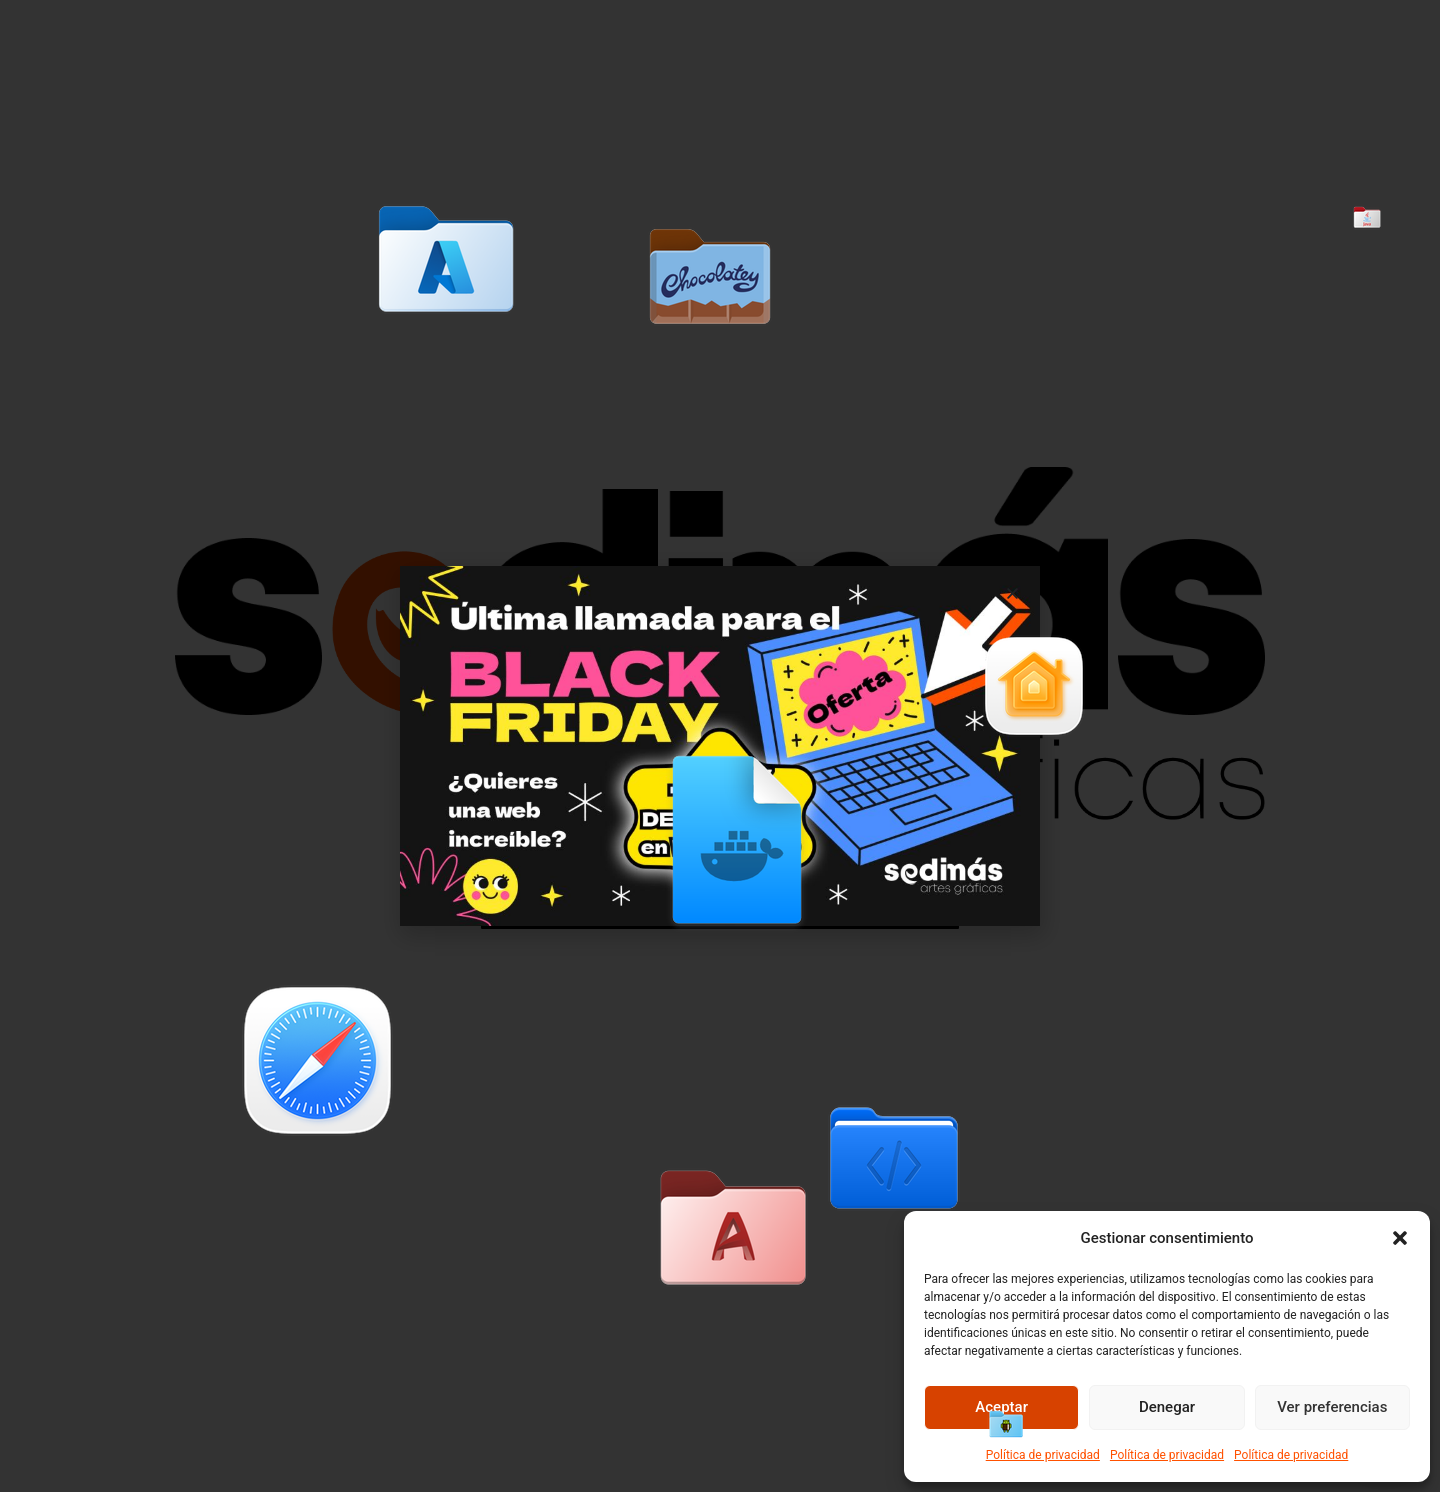  Describe the element at coordinates (1367, 218) in the screenshot. I see `open folder containing java project files` at that location.